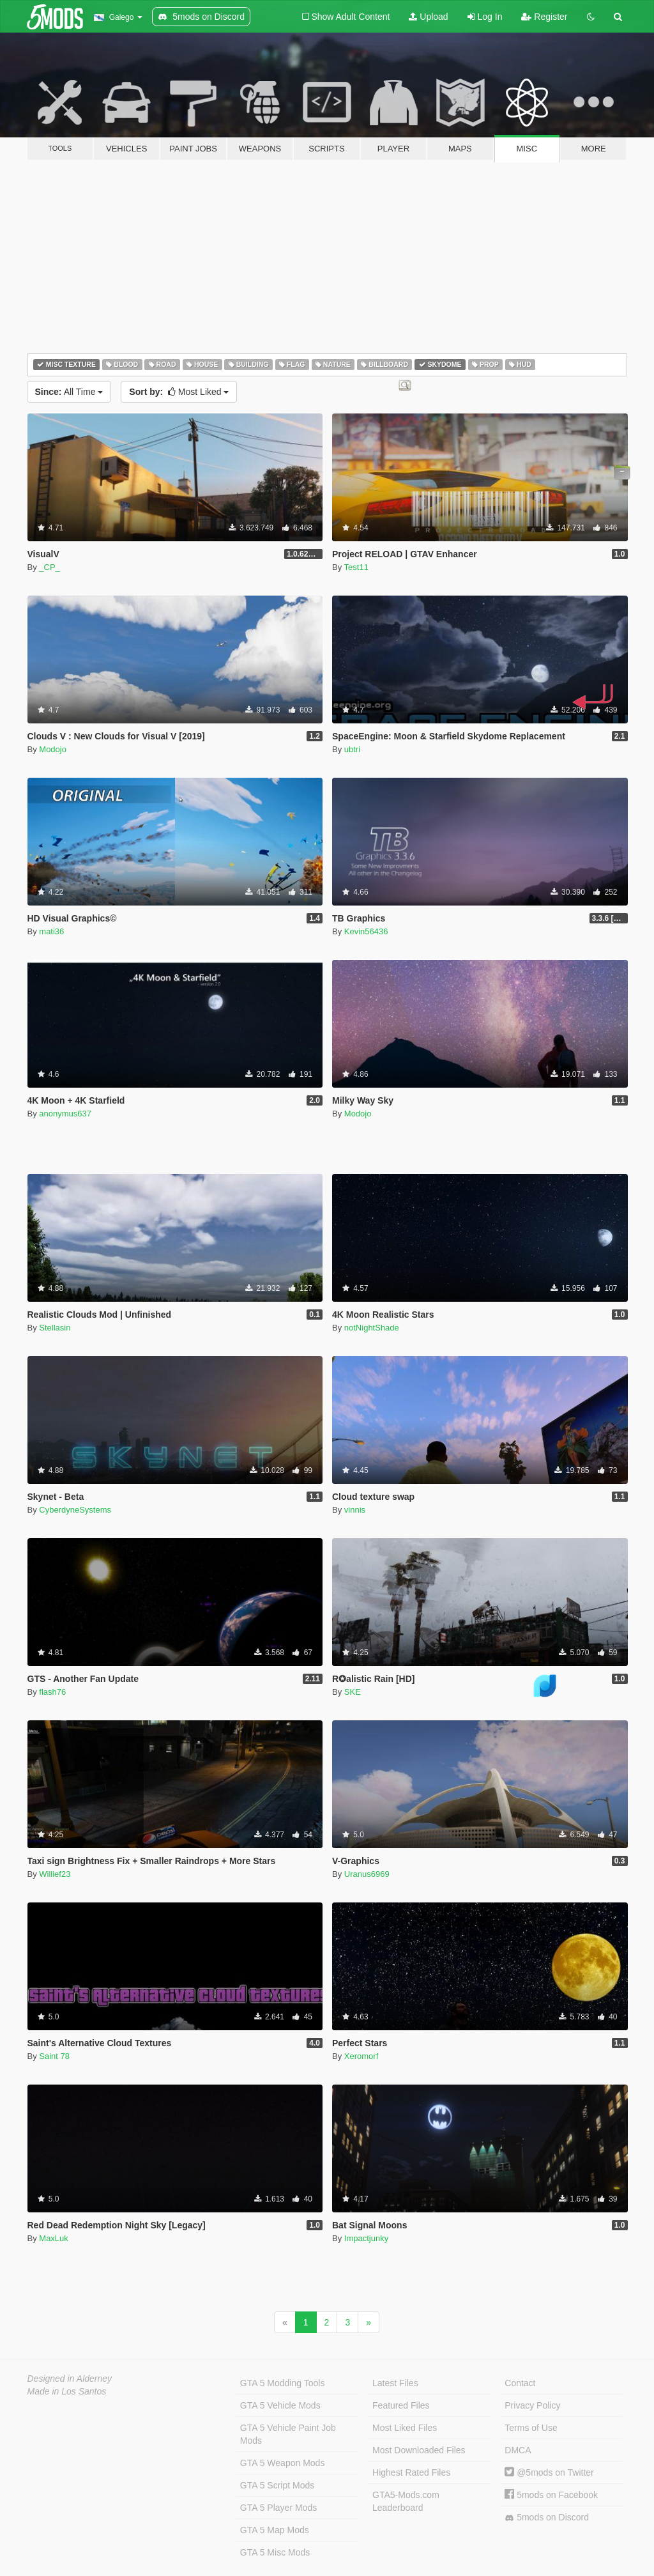 This screenshot has width=654, height=2576. I want to click on open the file manager application, so click(622, 472).